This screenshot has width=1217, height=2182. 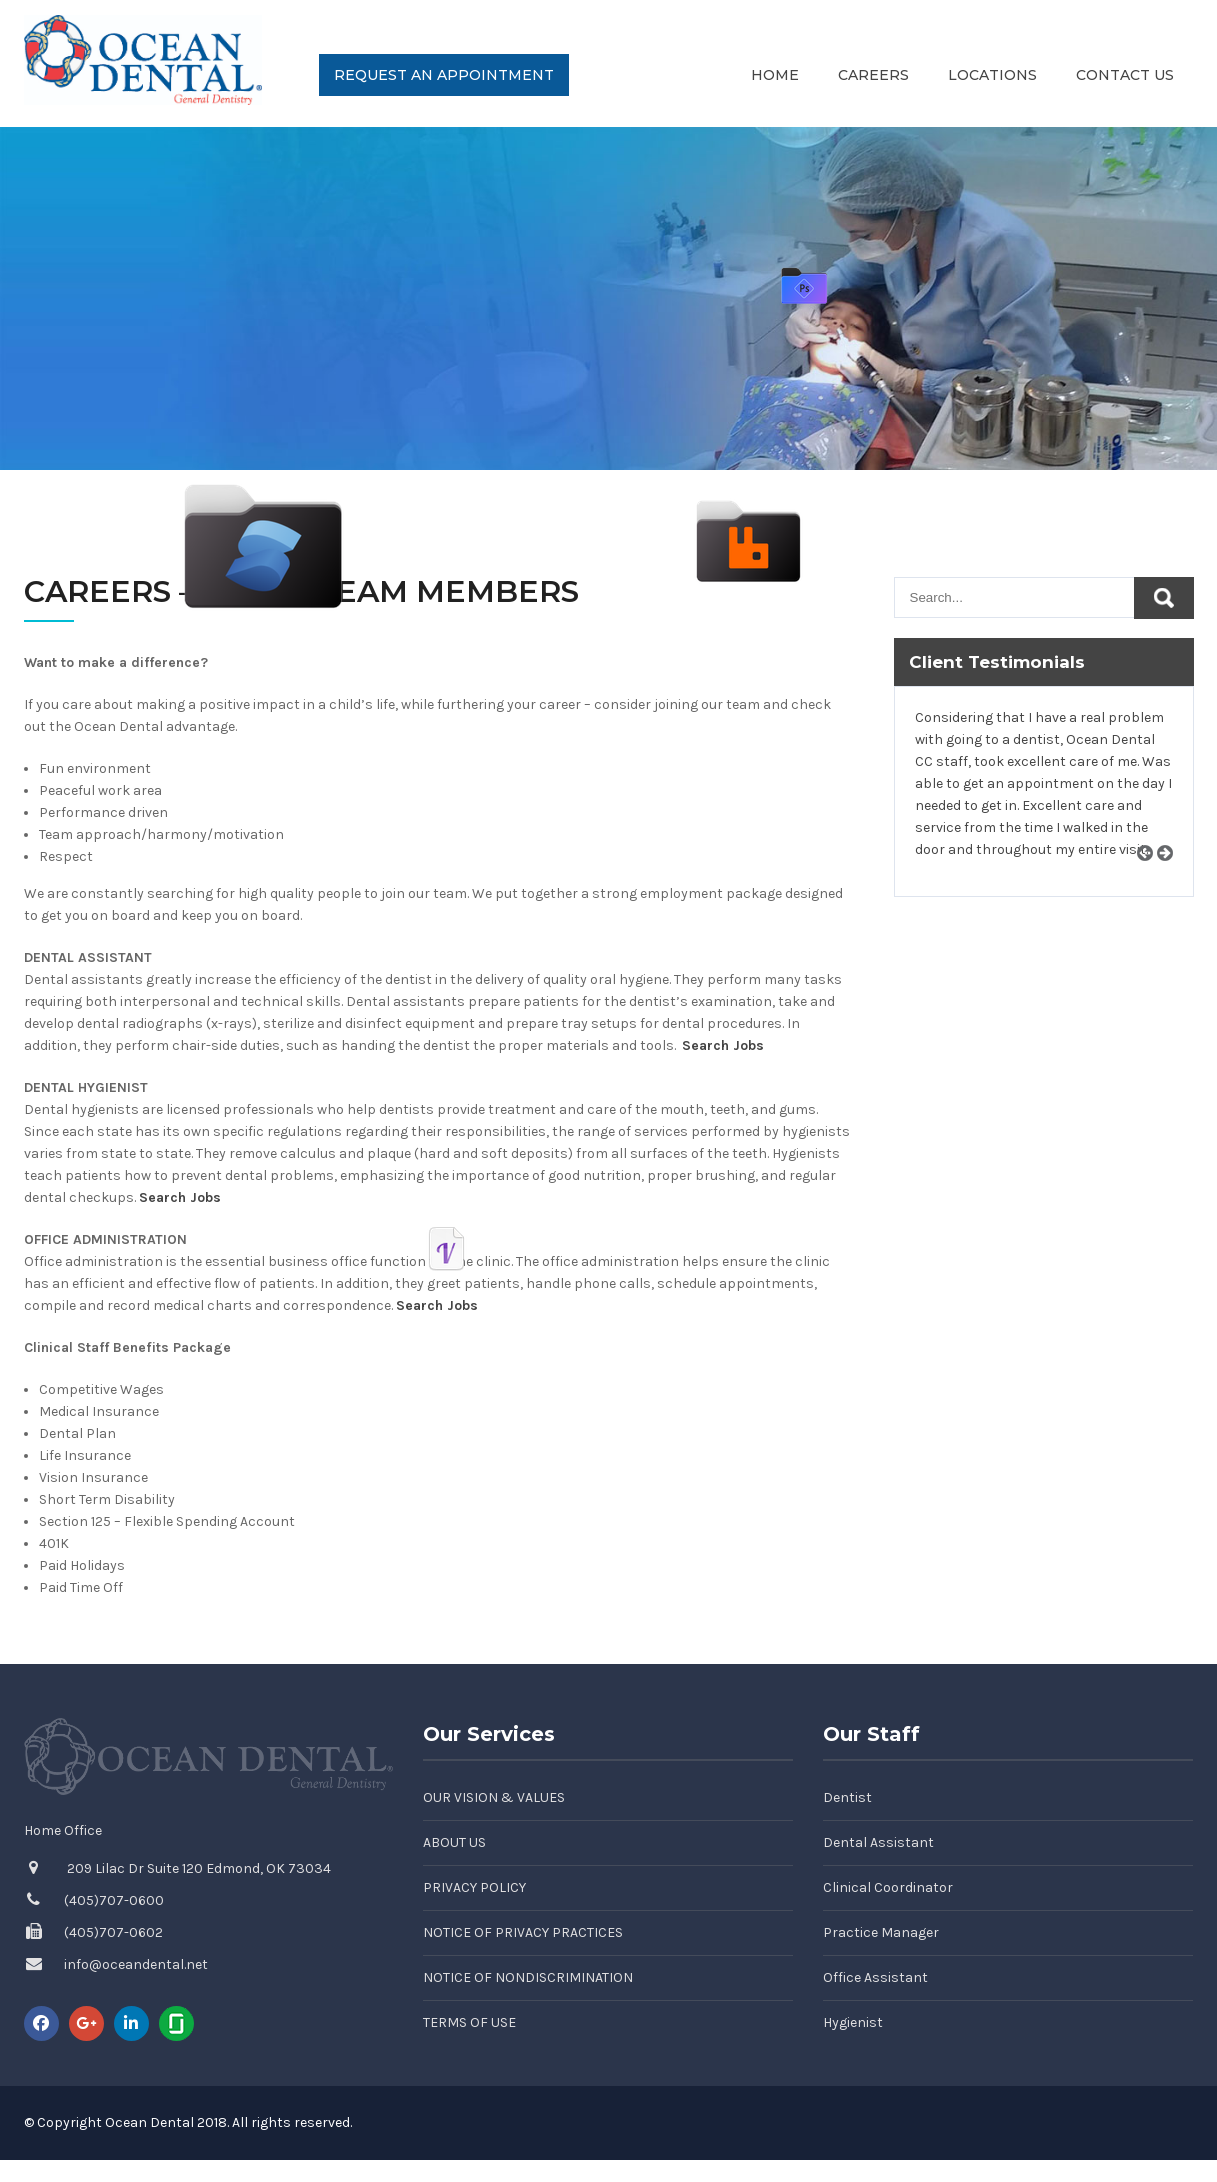 What do you see at coordinates (446, 1248) in the screenshot?
I see `vala source code file` at bounding box center [446, 1248].